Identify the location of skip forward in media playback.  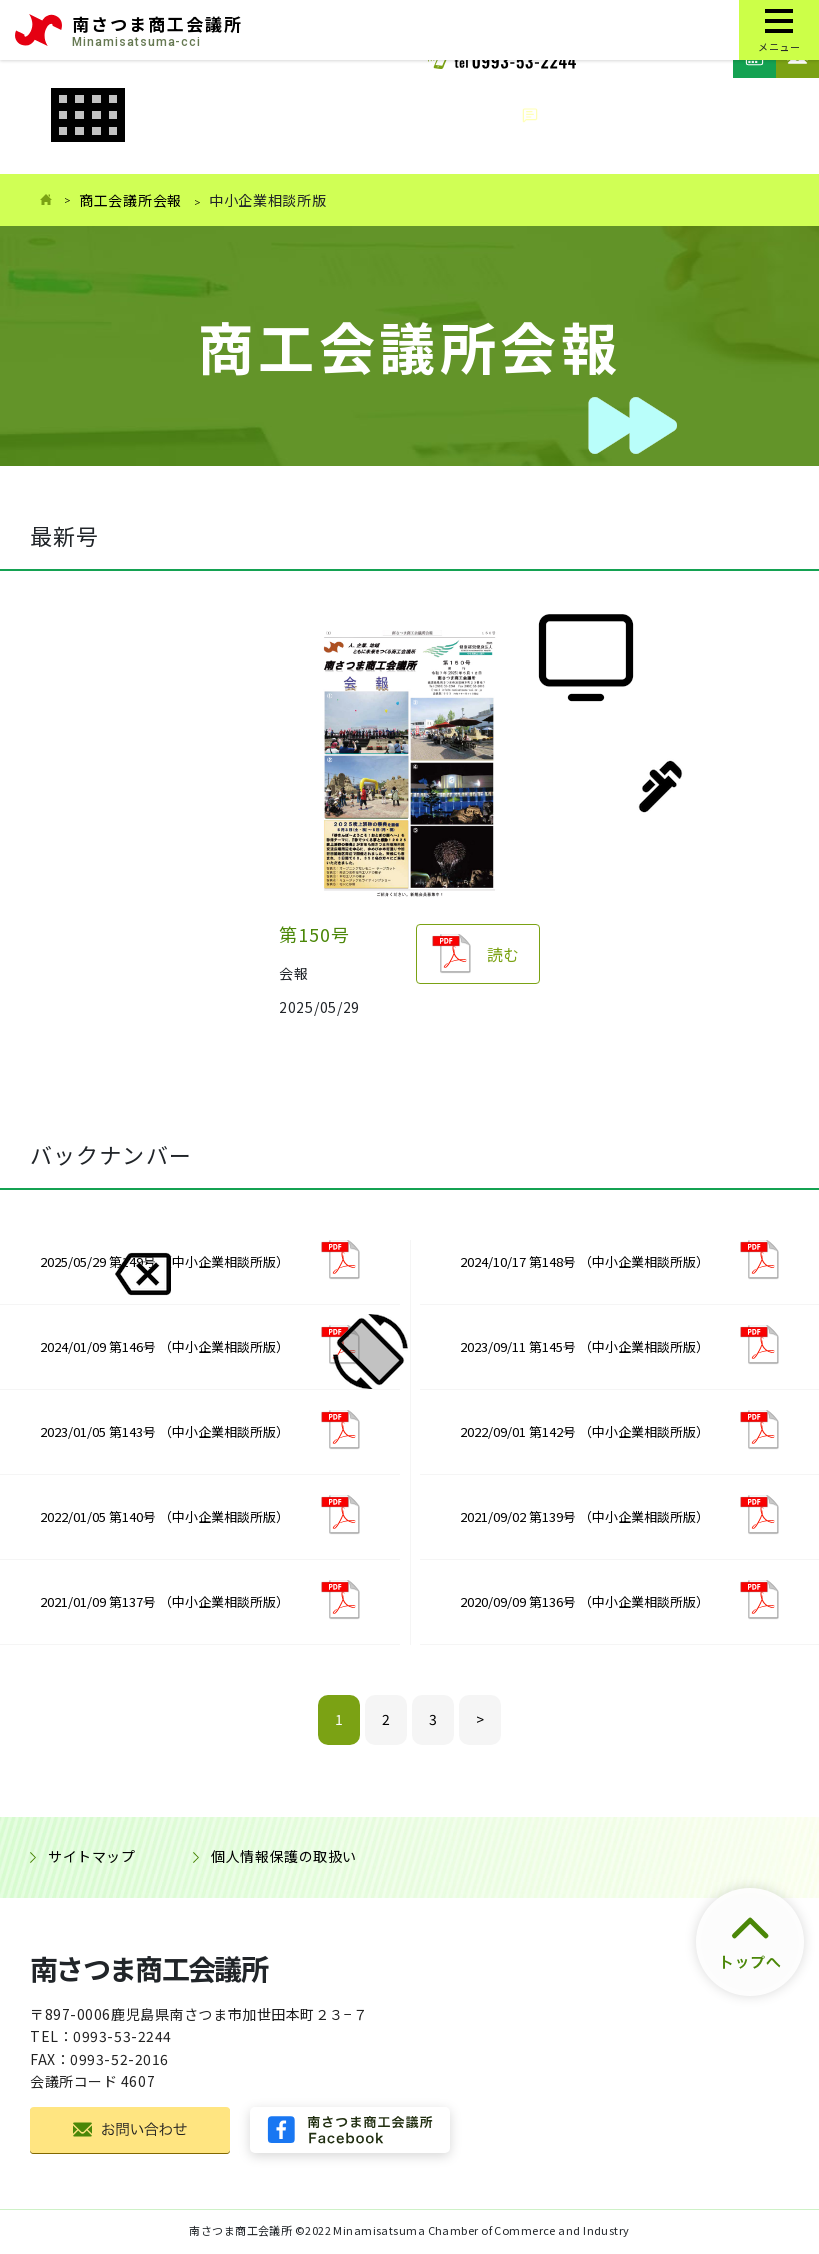
(626, 425).